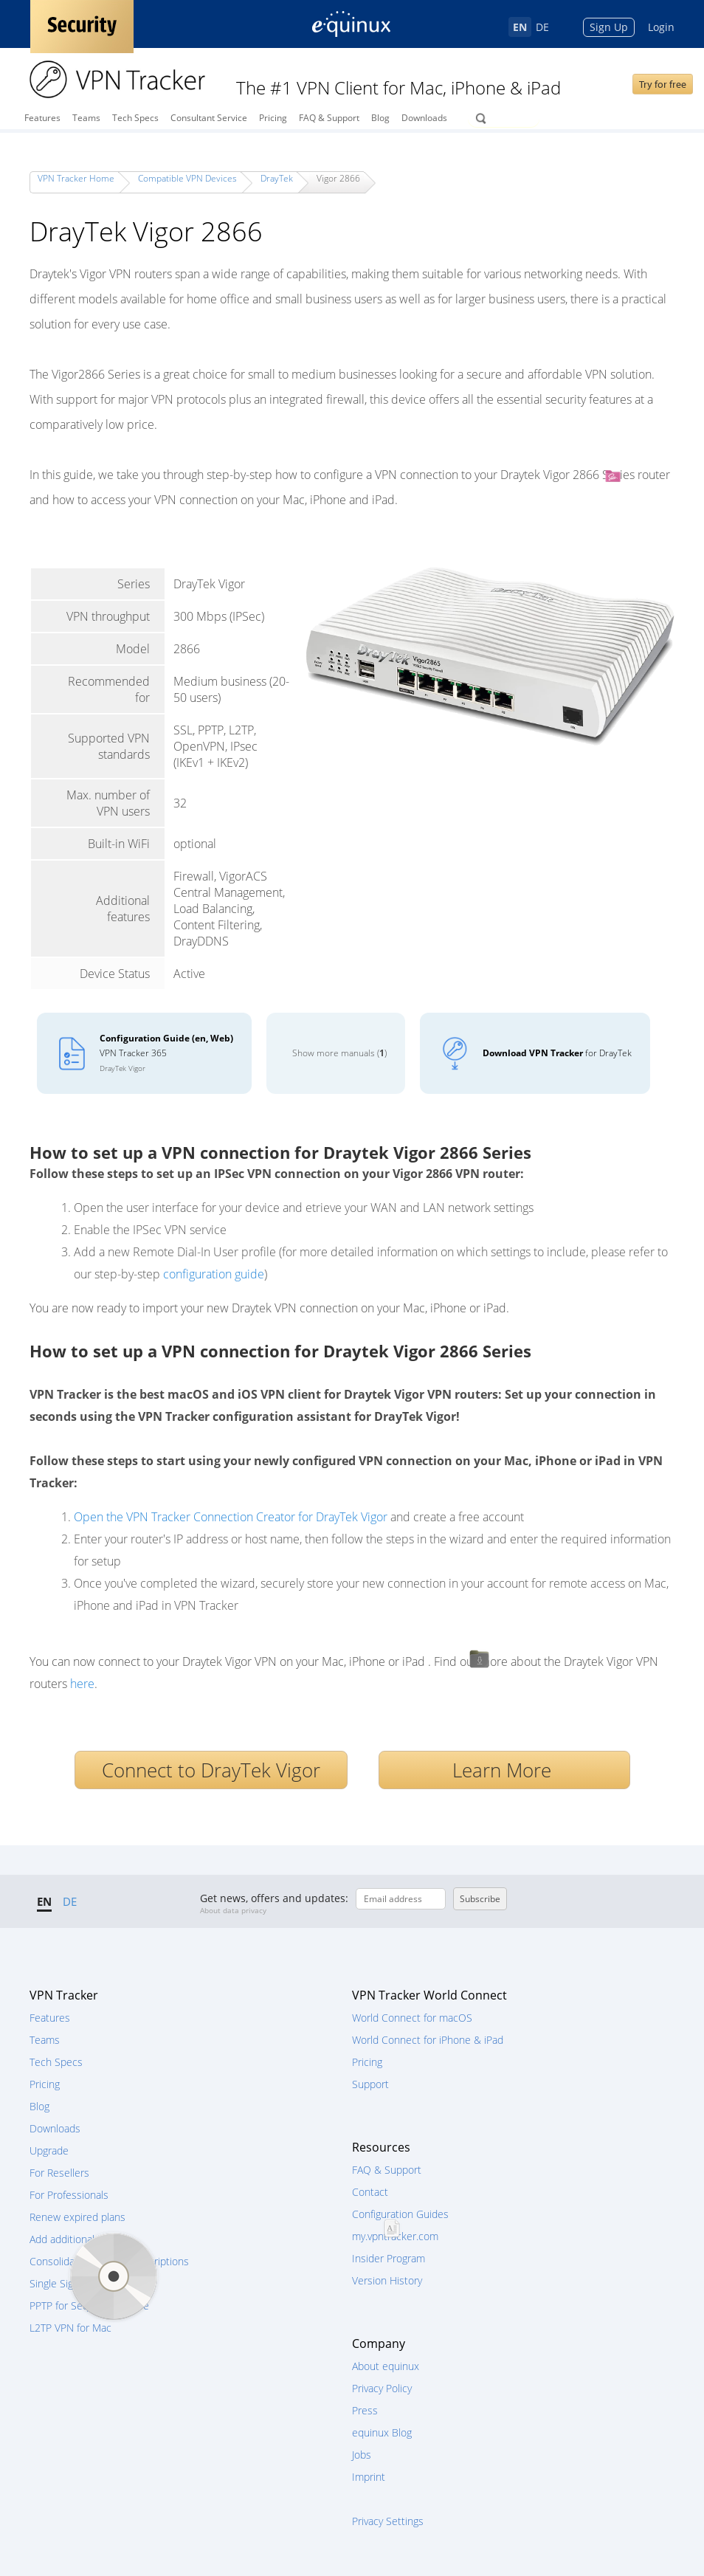 The image size is (704, 2576). I want to click on folder containing sass stylesheet files, so click(612, 476).